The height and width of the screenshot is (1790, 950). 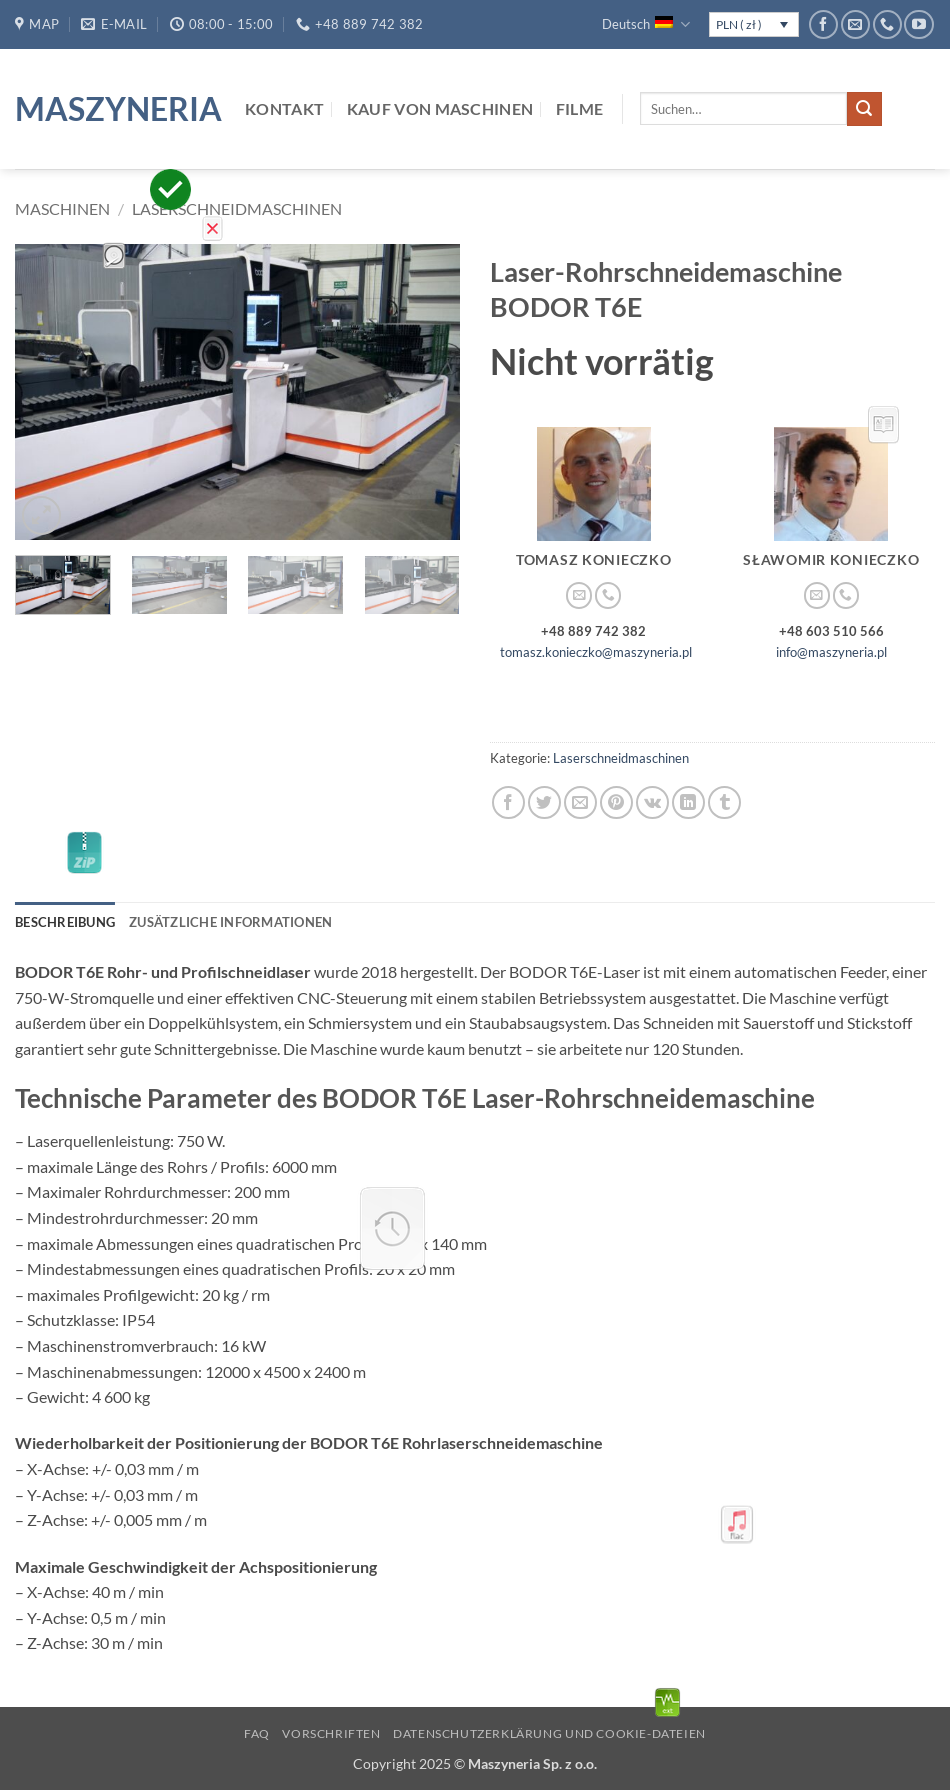 What do you see at coordinates (883, 424) in the screenshot?
I see `open a mobipocket ebook file` at bounding box center [883, 424].